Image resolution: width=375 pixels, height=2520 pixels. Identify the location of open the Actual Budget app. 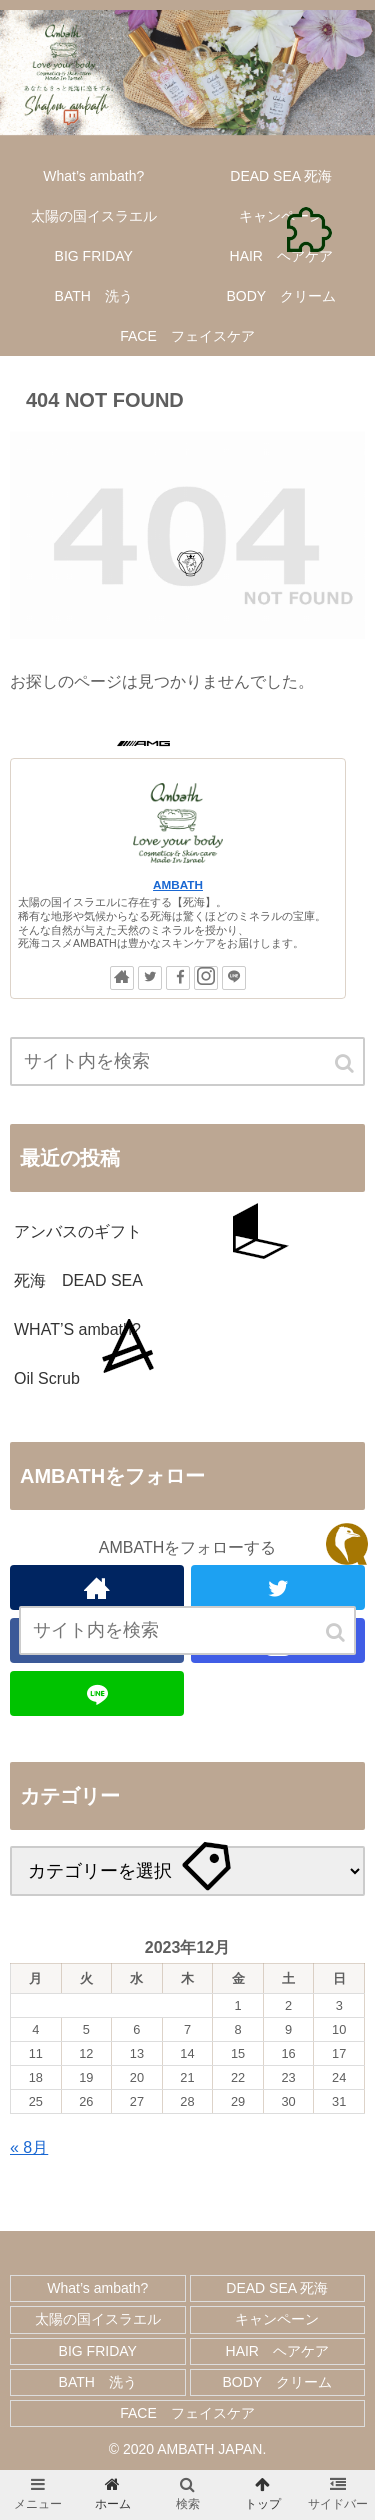
(128, 1346).